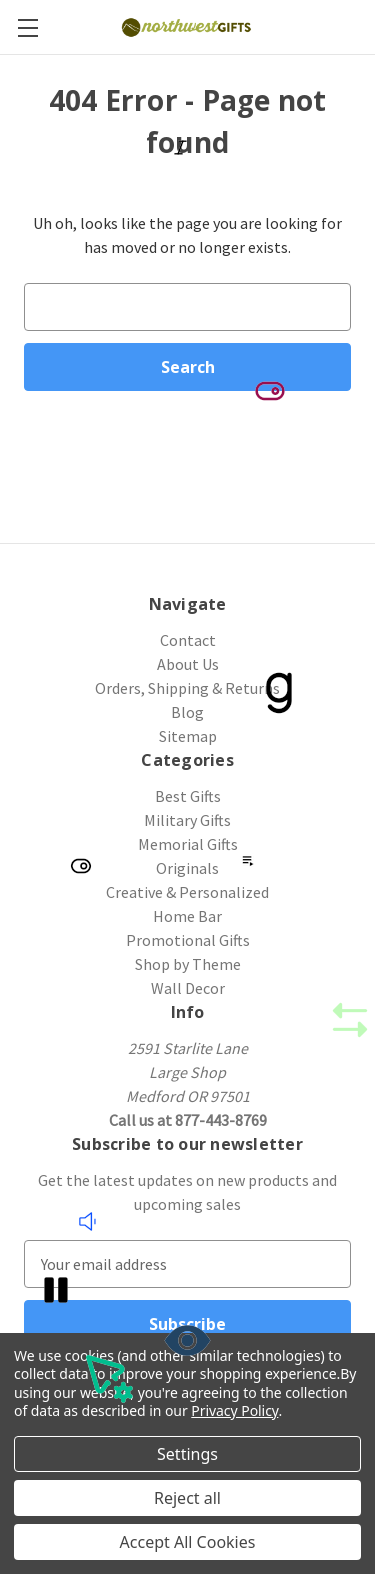 The image size is (375, 1574). Describe the element at coordinates (180, 147) in the screenshot. I see `apply italic formatting to selected text` at that location.